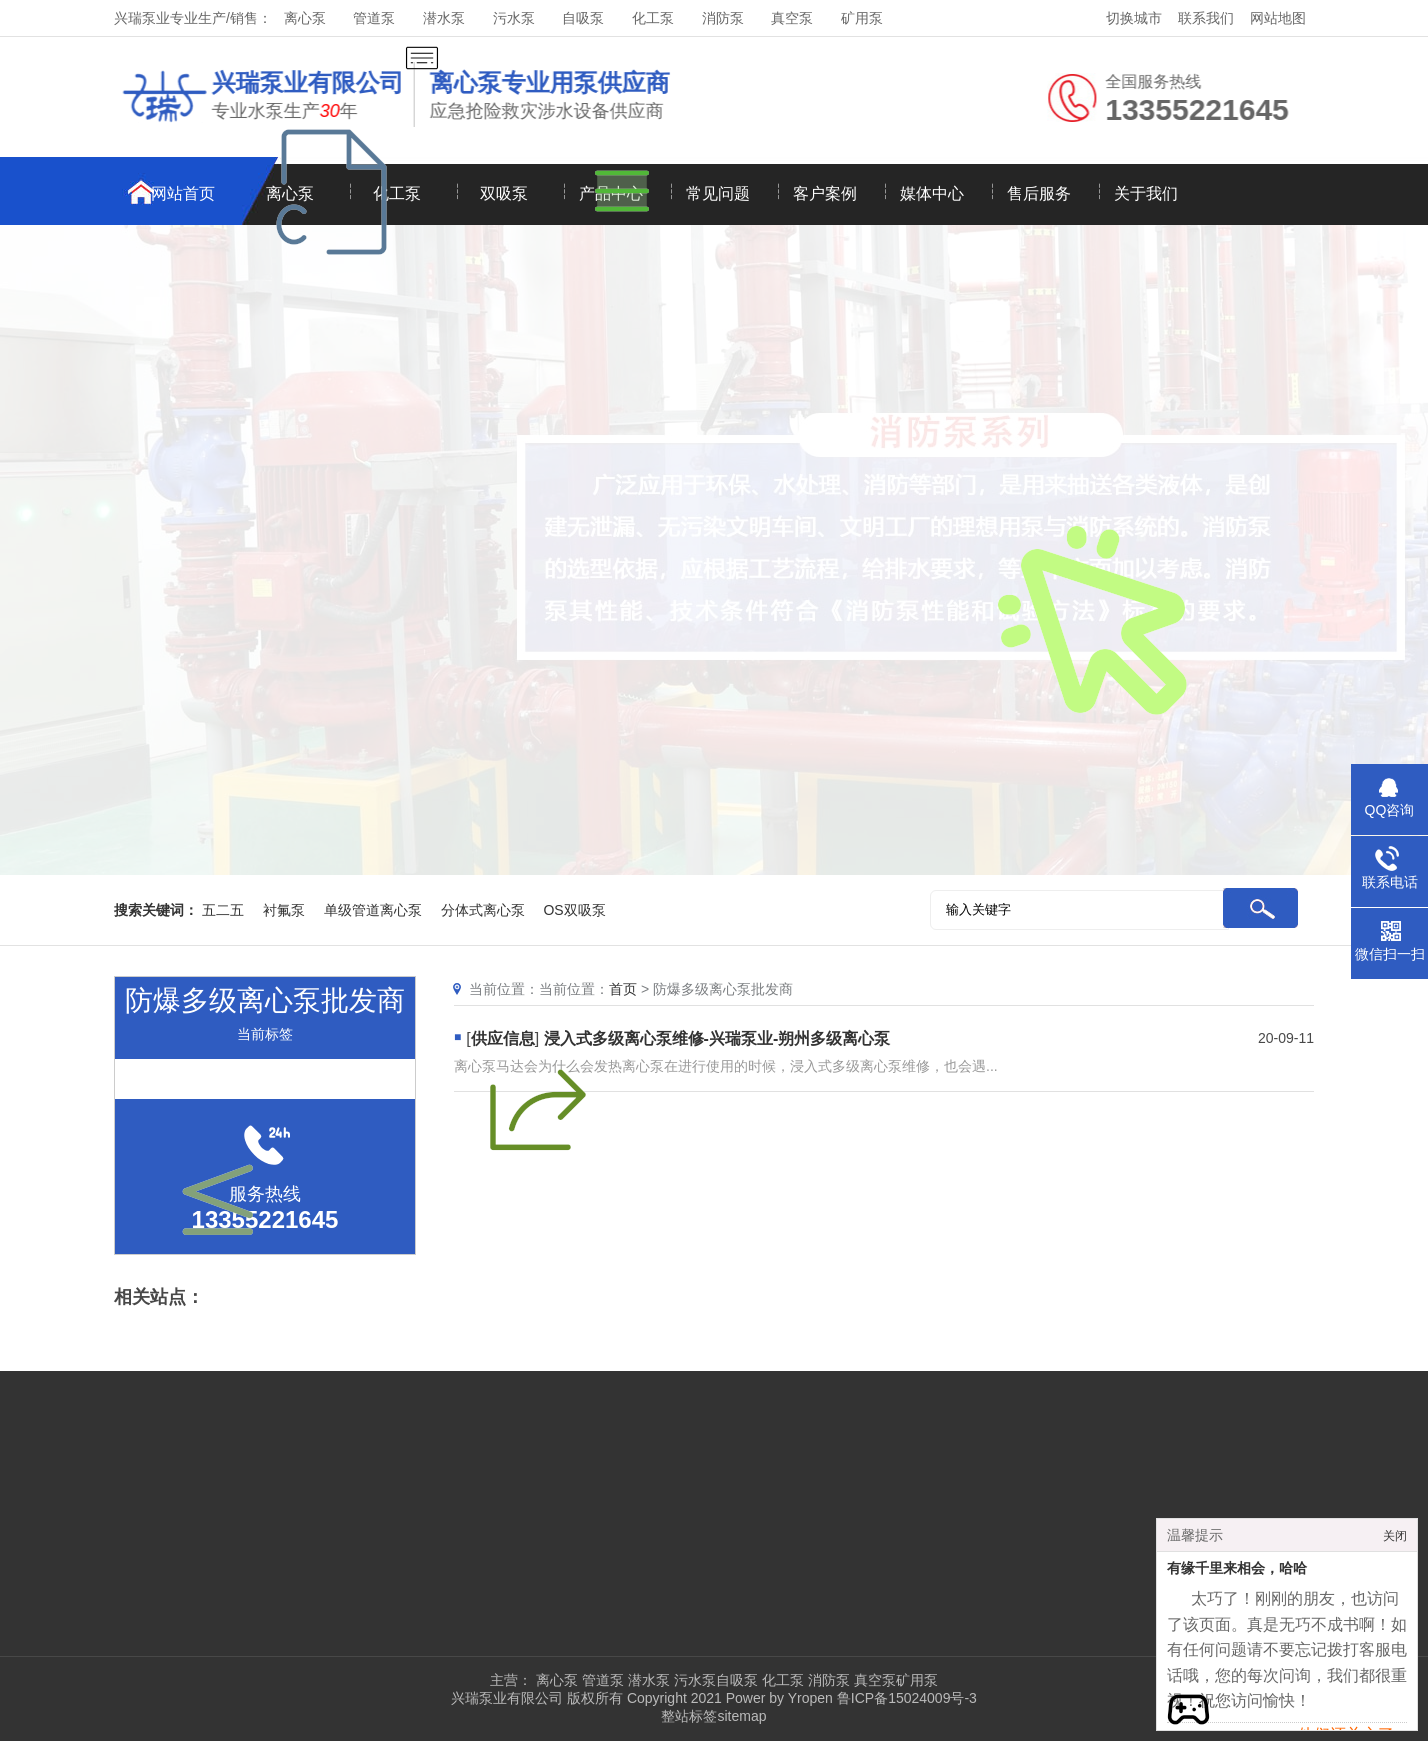 The height and width of the screenshot is (1741, 1428). What do you see at coordinates (1188, 1709) in the screenshot?
I see `access gaming or games section` at bounding box center [1188, 1709].